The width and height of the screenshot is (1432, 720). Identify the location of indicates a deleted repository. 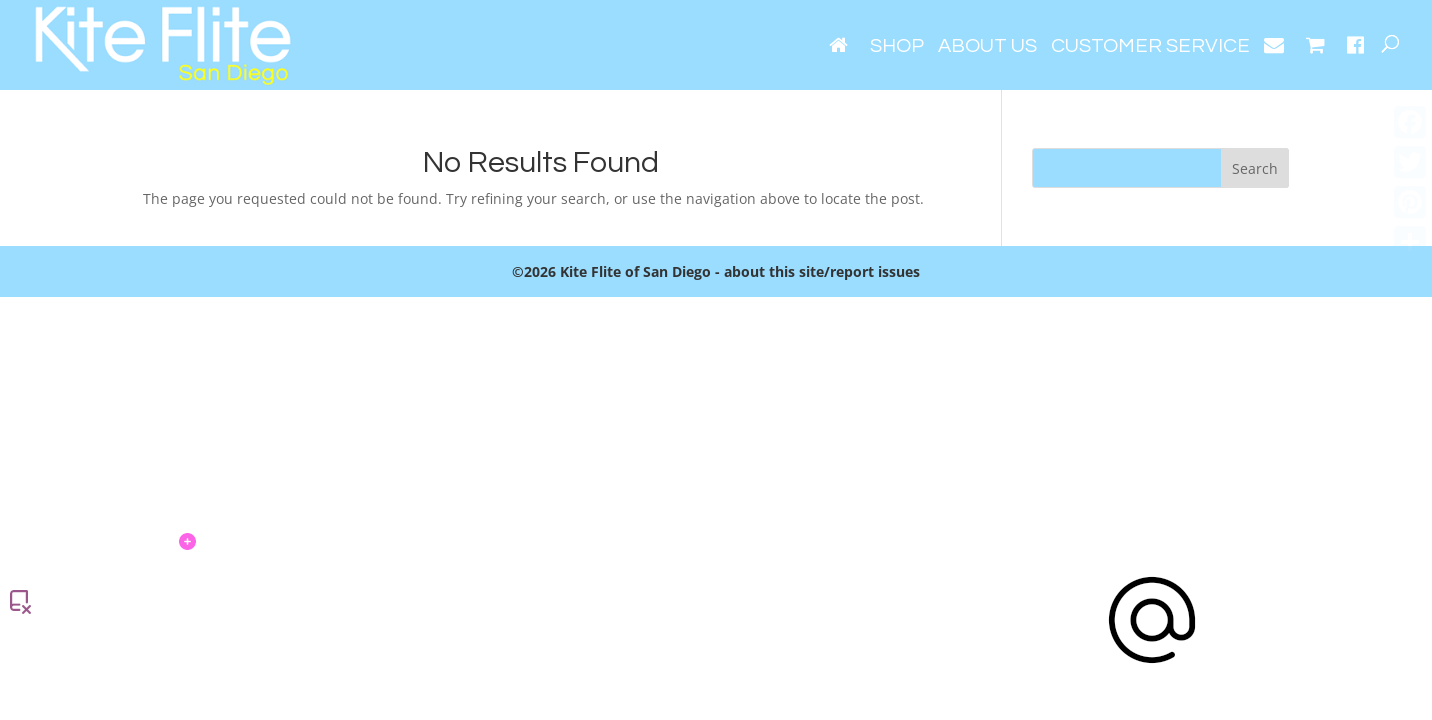
(19, 602).